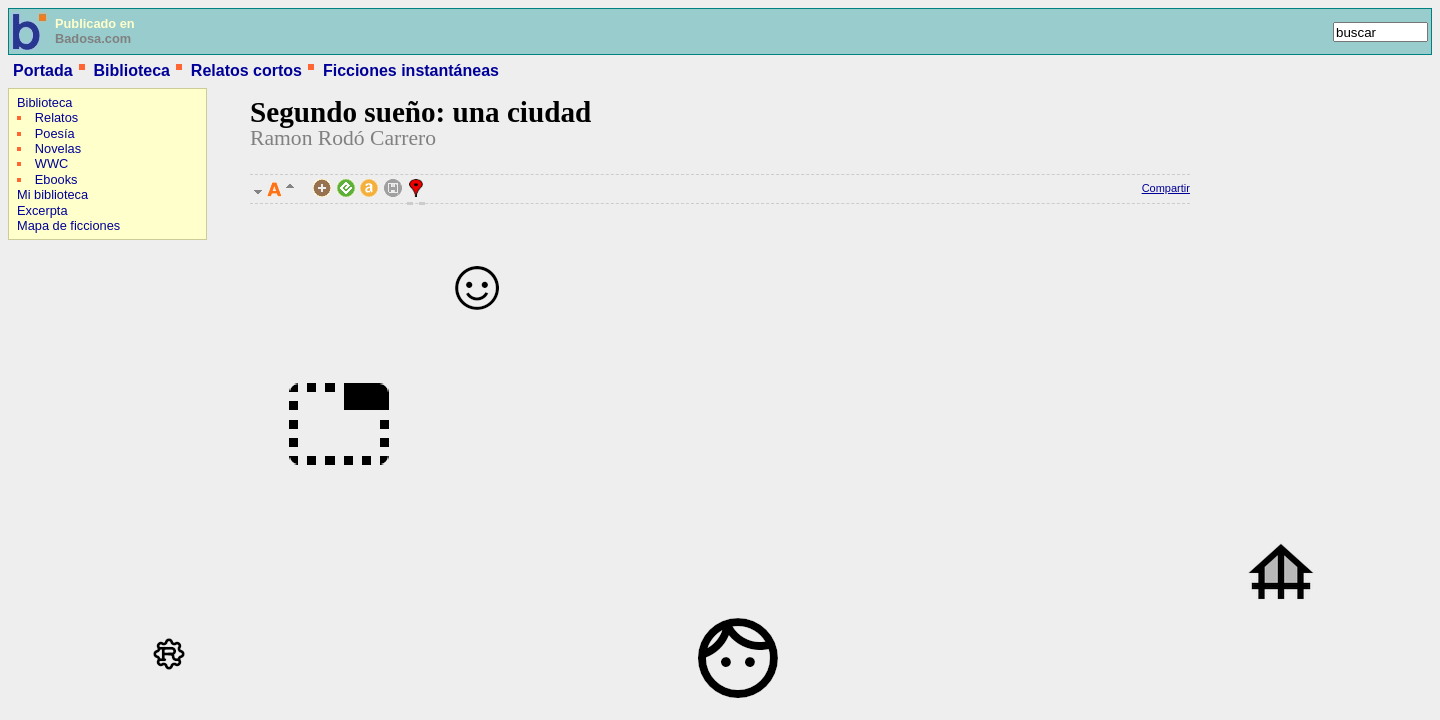 Image resolution: width=1440 pixels, height=720 pixels. What do you see at coordinates (339, 424) in the screenshot?
I see `an inactive or unselected browser tab` at bounding box center [339, 424].